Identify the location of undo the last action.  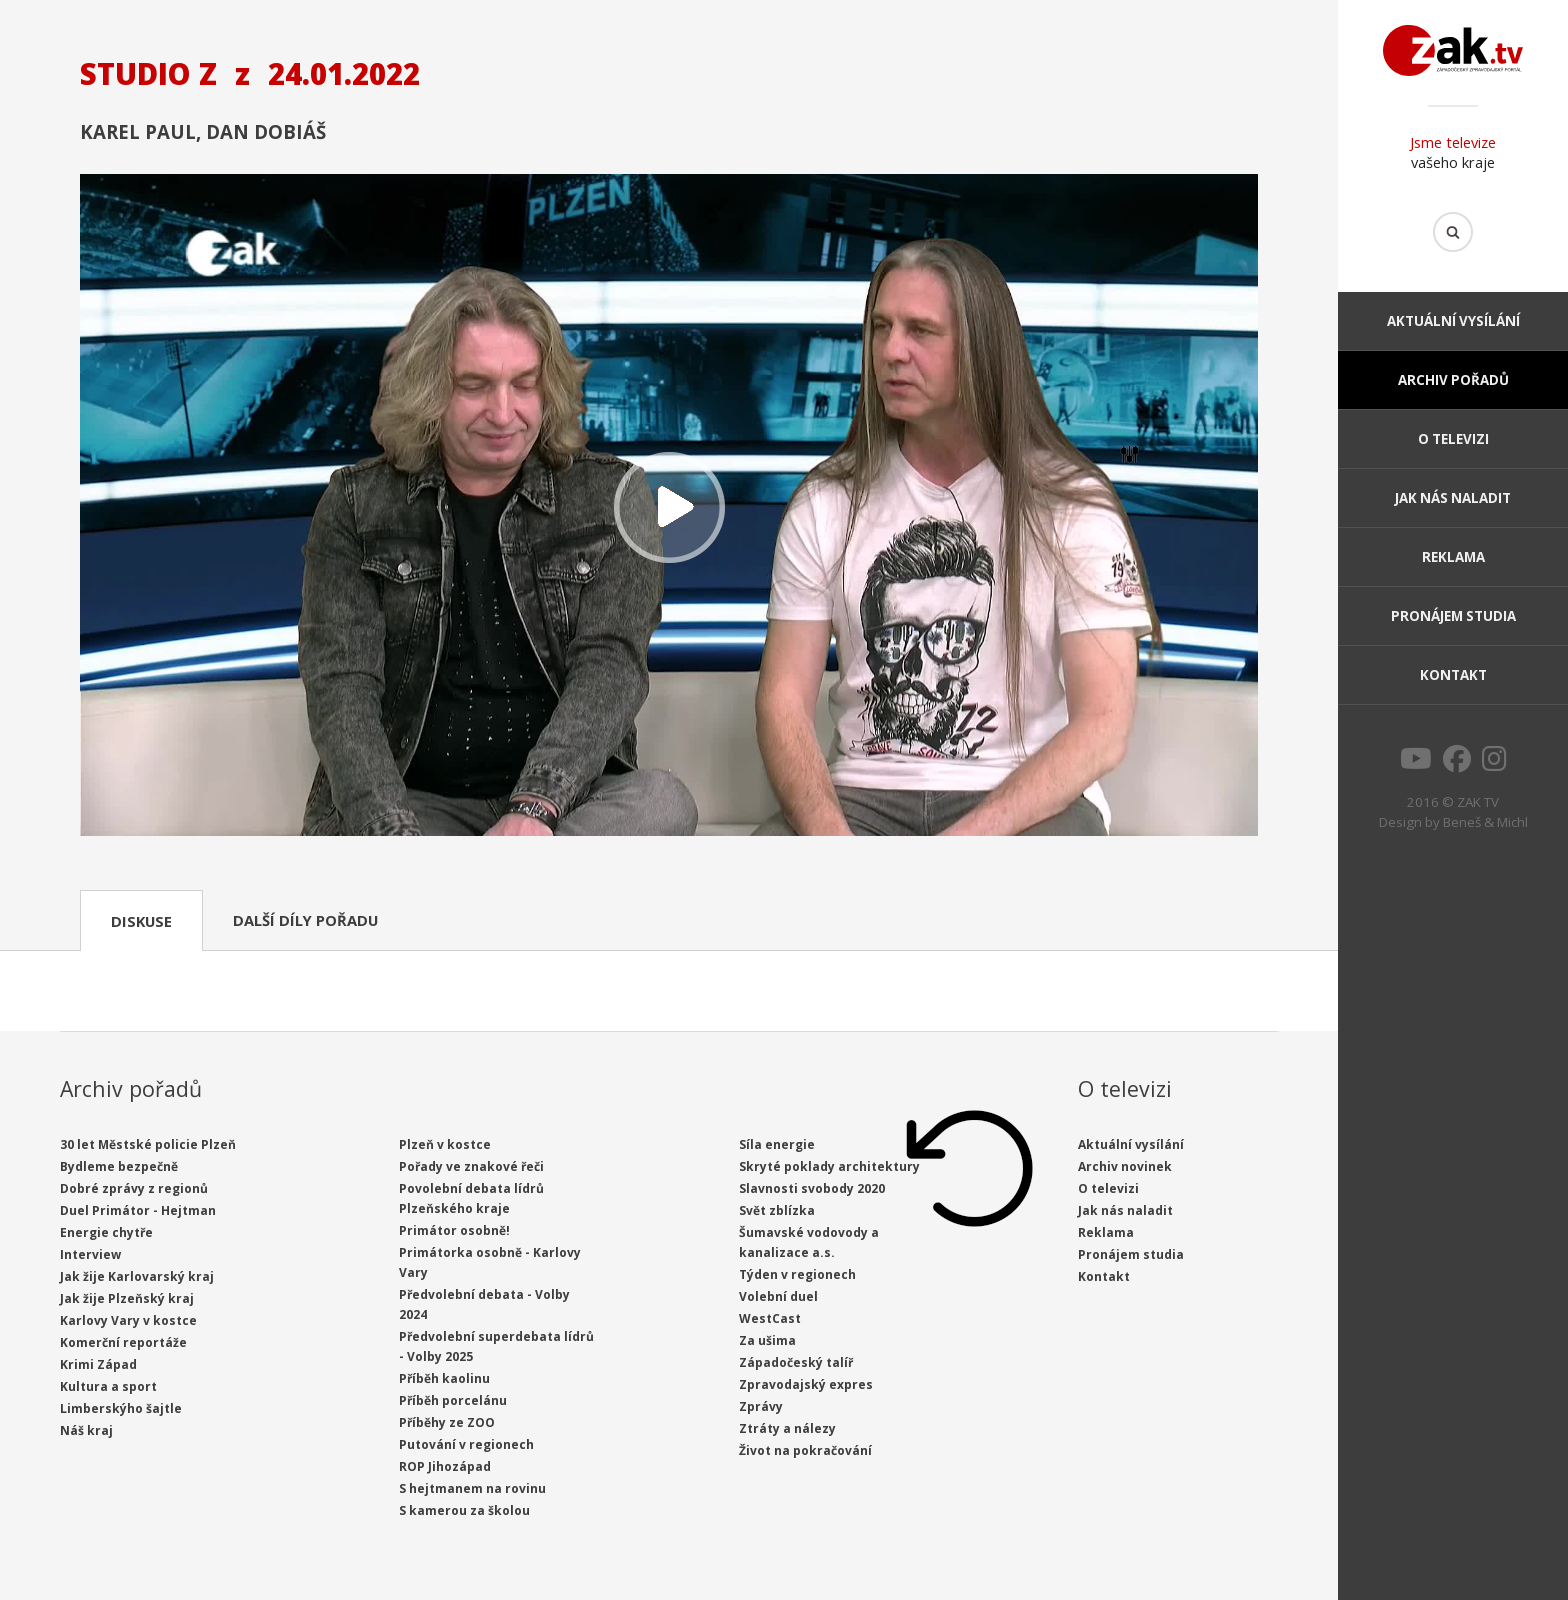
(974, 1168).